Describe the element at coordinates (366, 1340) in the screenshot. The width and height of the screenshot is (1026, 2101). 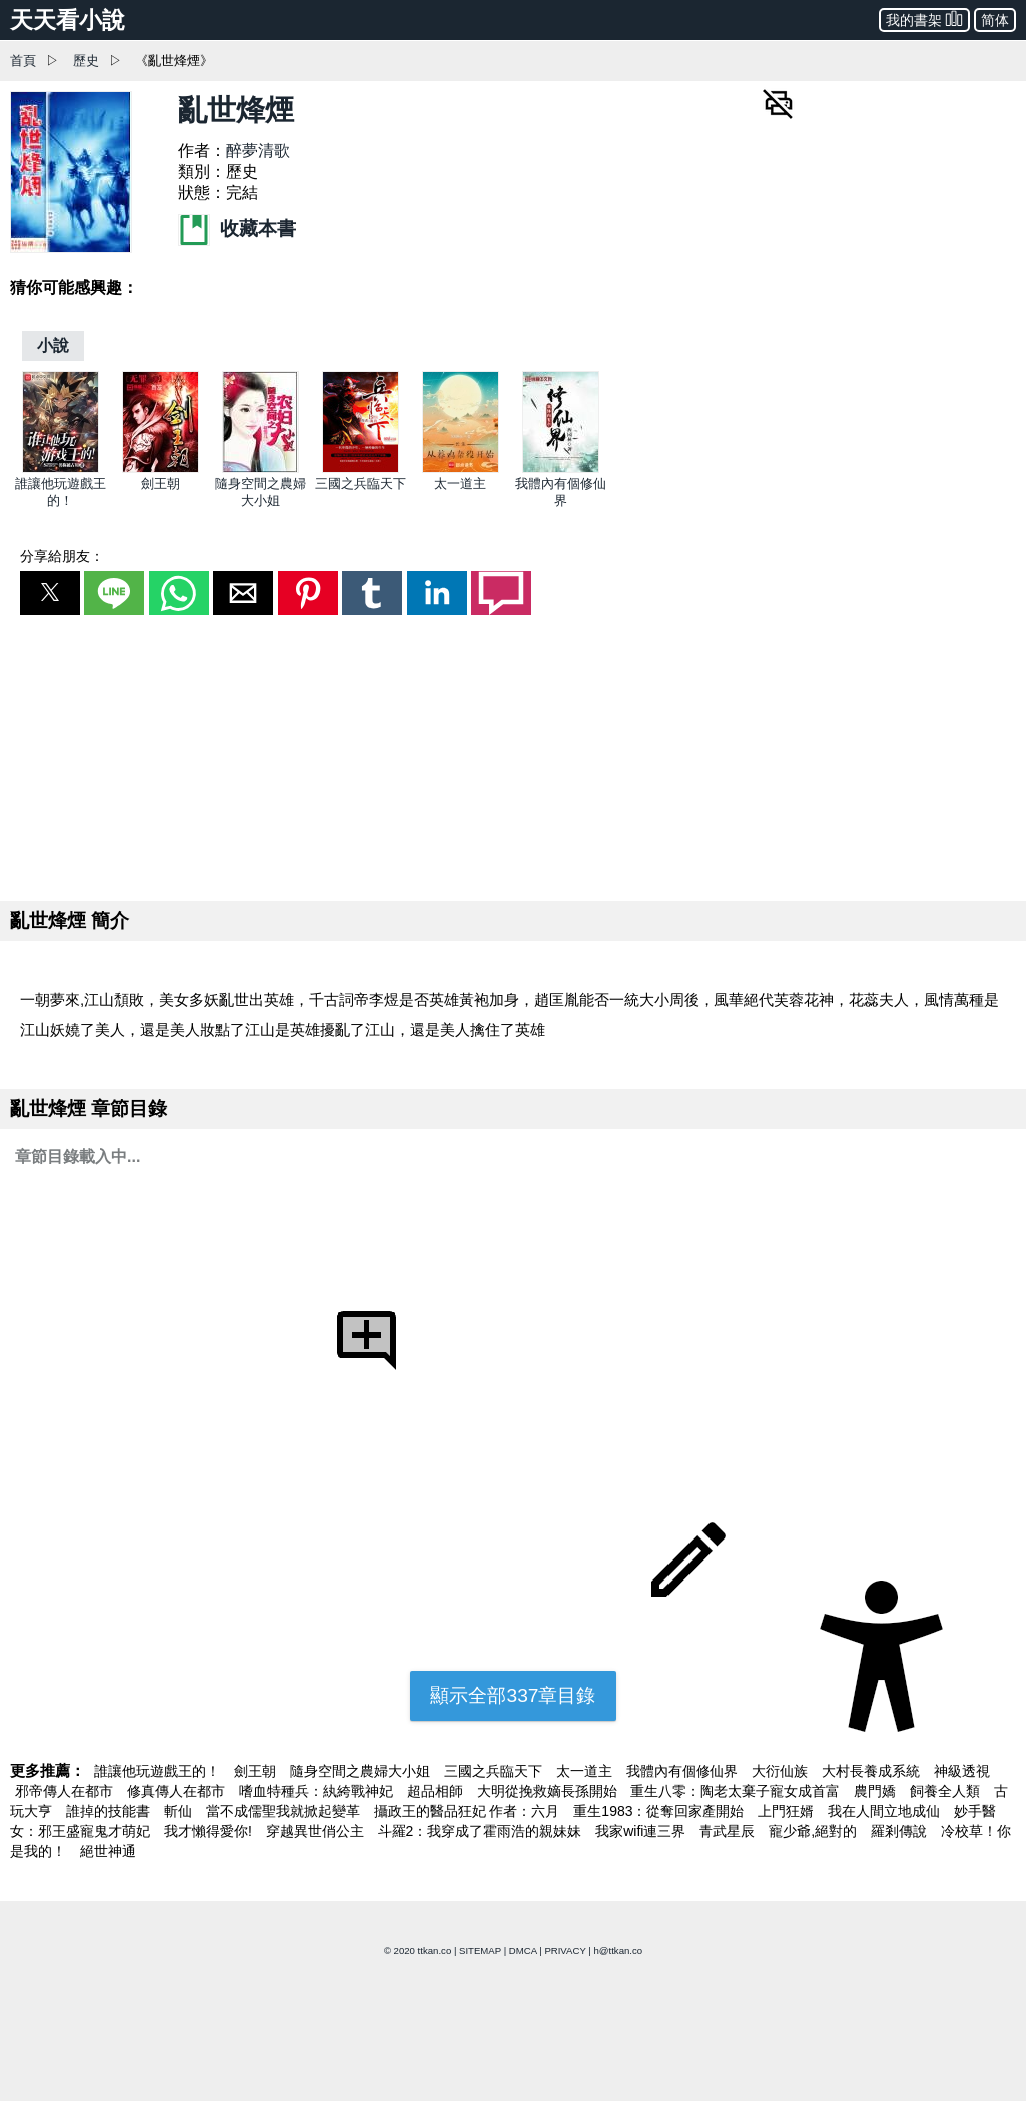
I see `add a new comment` at that location.